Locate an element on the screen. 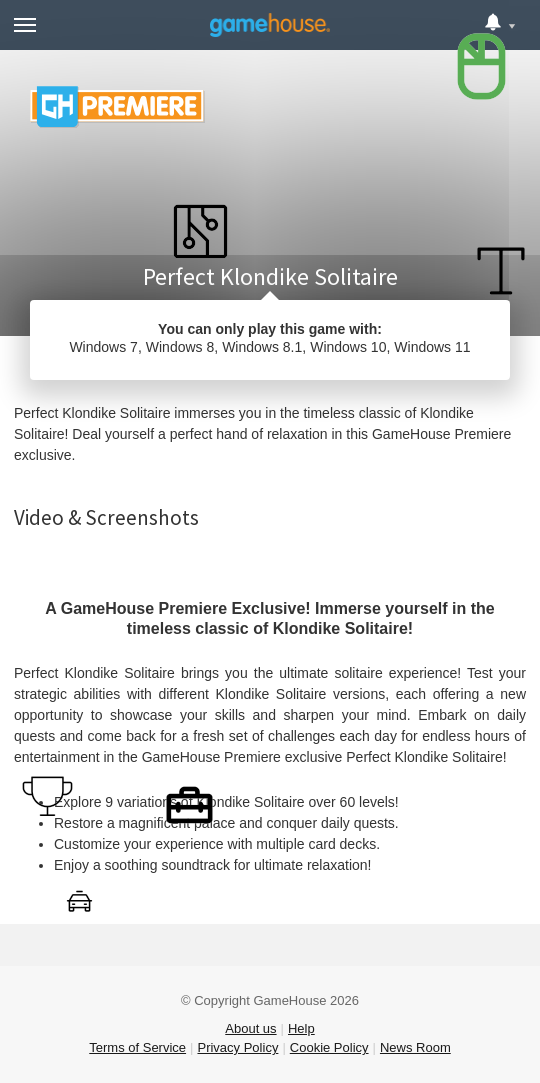 The image size is (540, 1083). format text or change typography settings is located at coordinates (501, 271).